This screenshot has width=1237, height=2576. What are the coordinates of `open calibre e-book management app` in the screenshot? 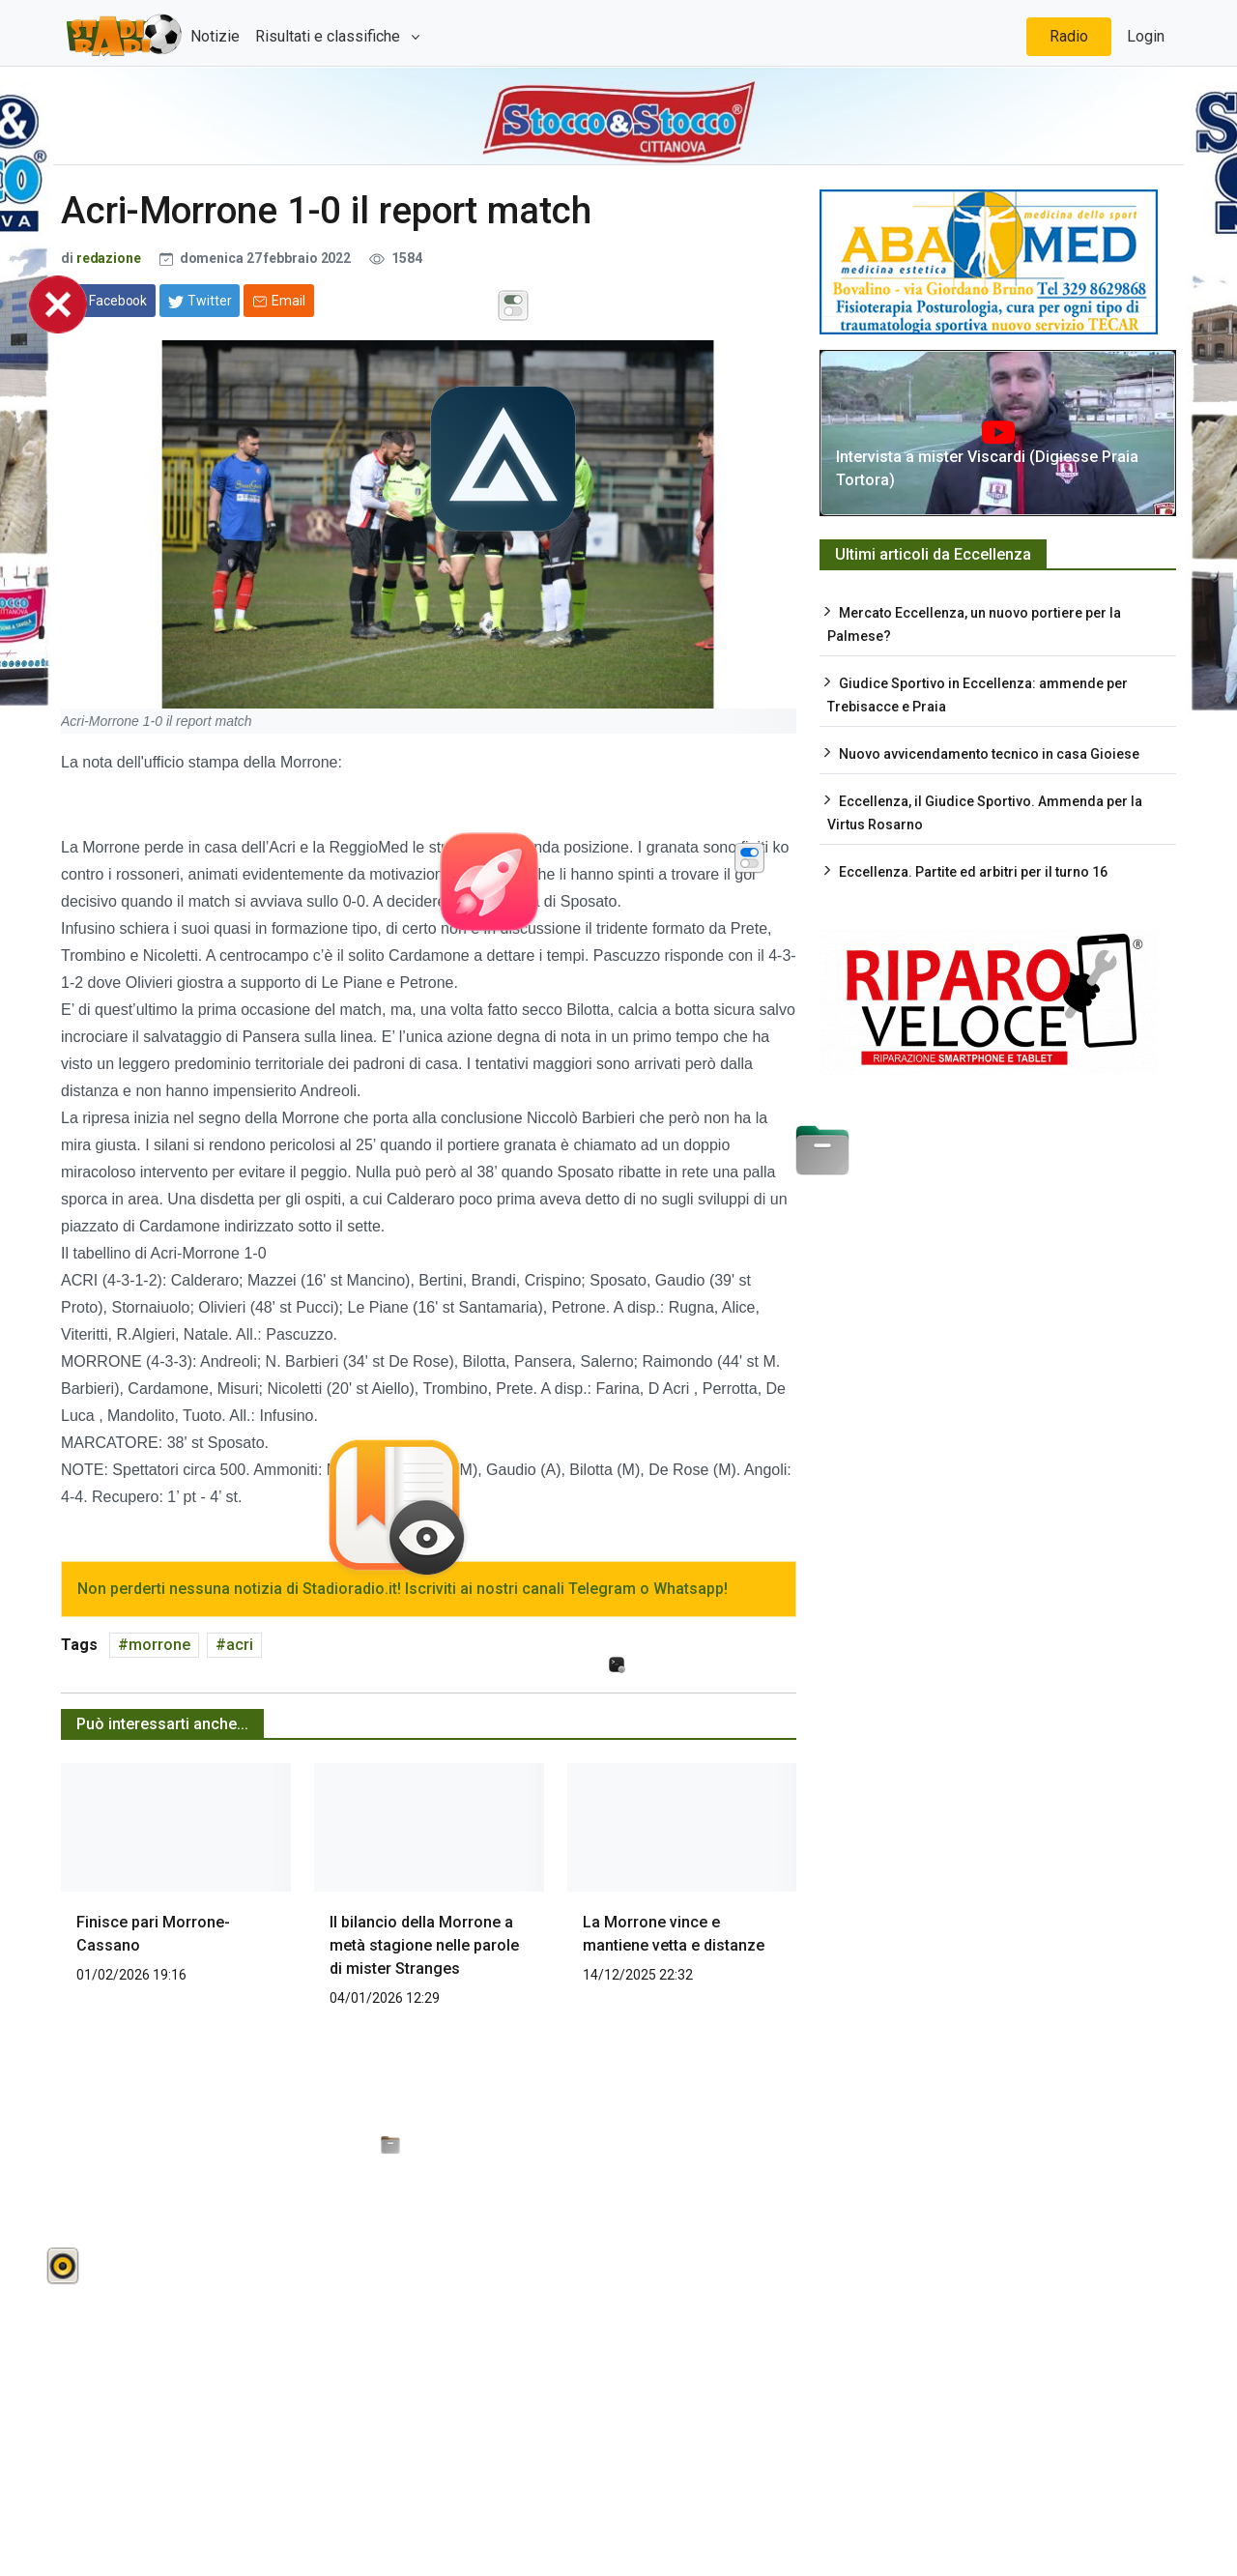 It's located at (394, 1505).